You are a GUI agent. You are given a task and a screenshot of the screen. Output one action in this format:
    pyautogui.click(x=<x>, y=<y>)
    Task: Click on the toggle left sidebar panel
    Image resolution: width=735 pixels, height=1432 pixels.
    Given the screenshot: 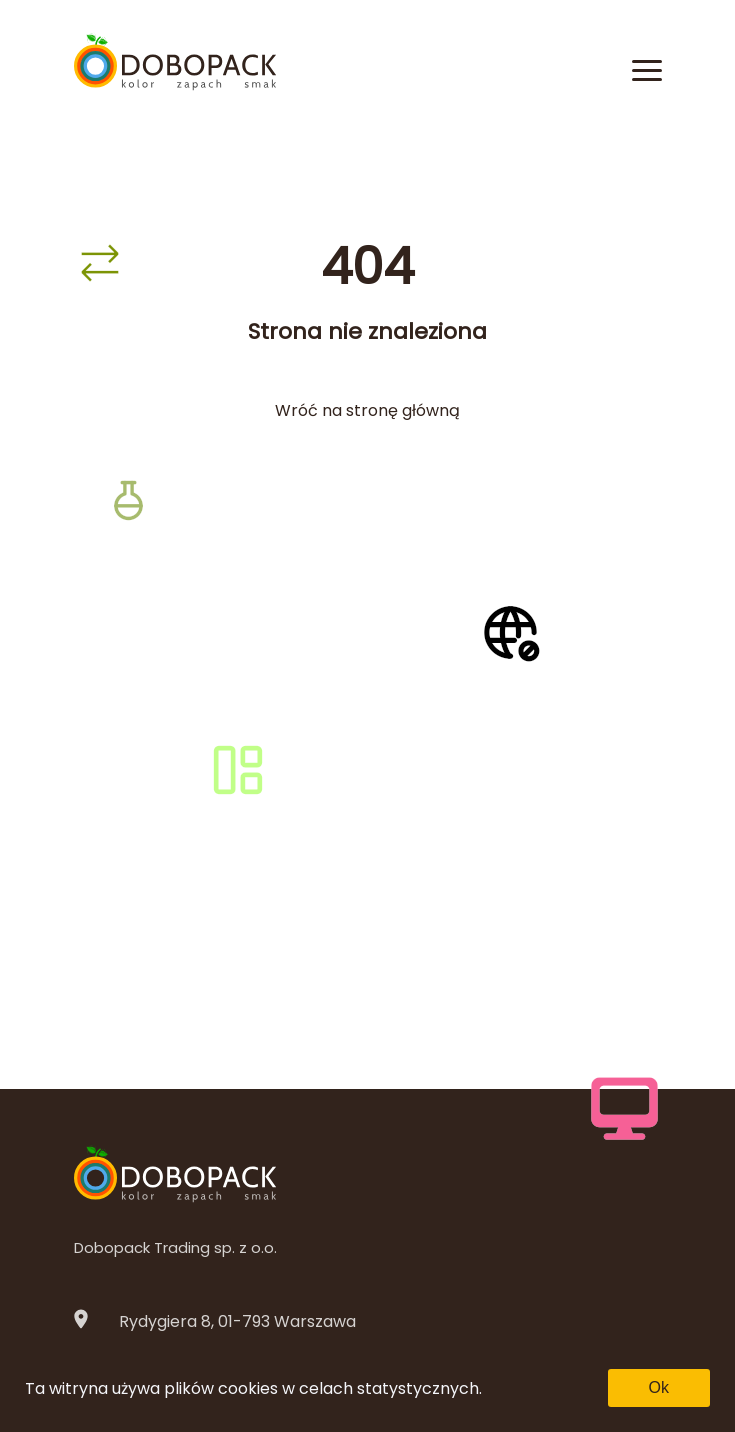 What is the action you would take?
    pyautogui.click(x=238, y=770)
    